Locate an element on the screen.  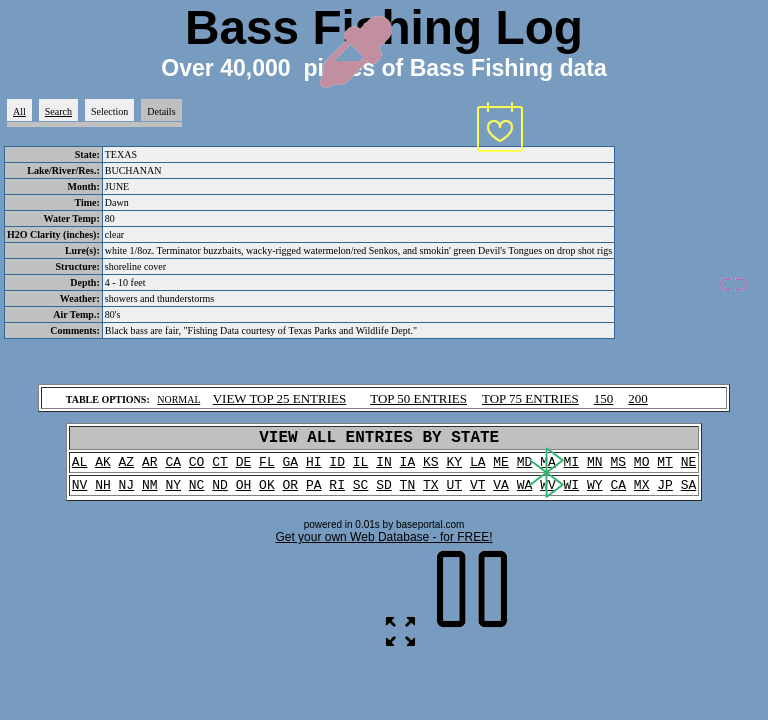
pause media playback is located at coordinates (472, 589).